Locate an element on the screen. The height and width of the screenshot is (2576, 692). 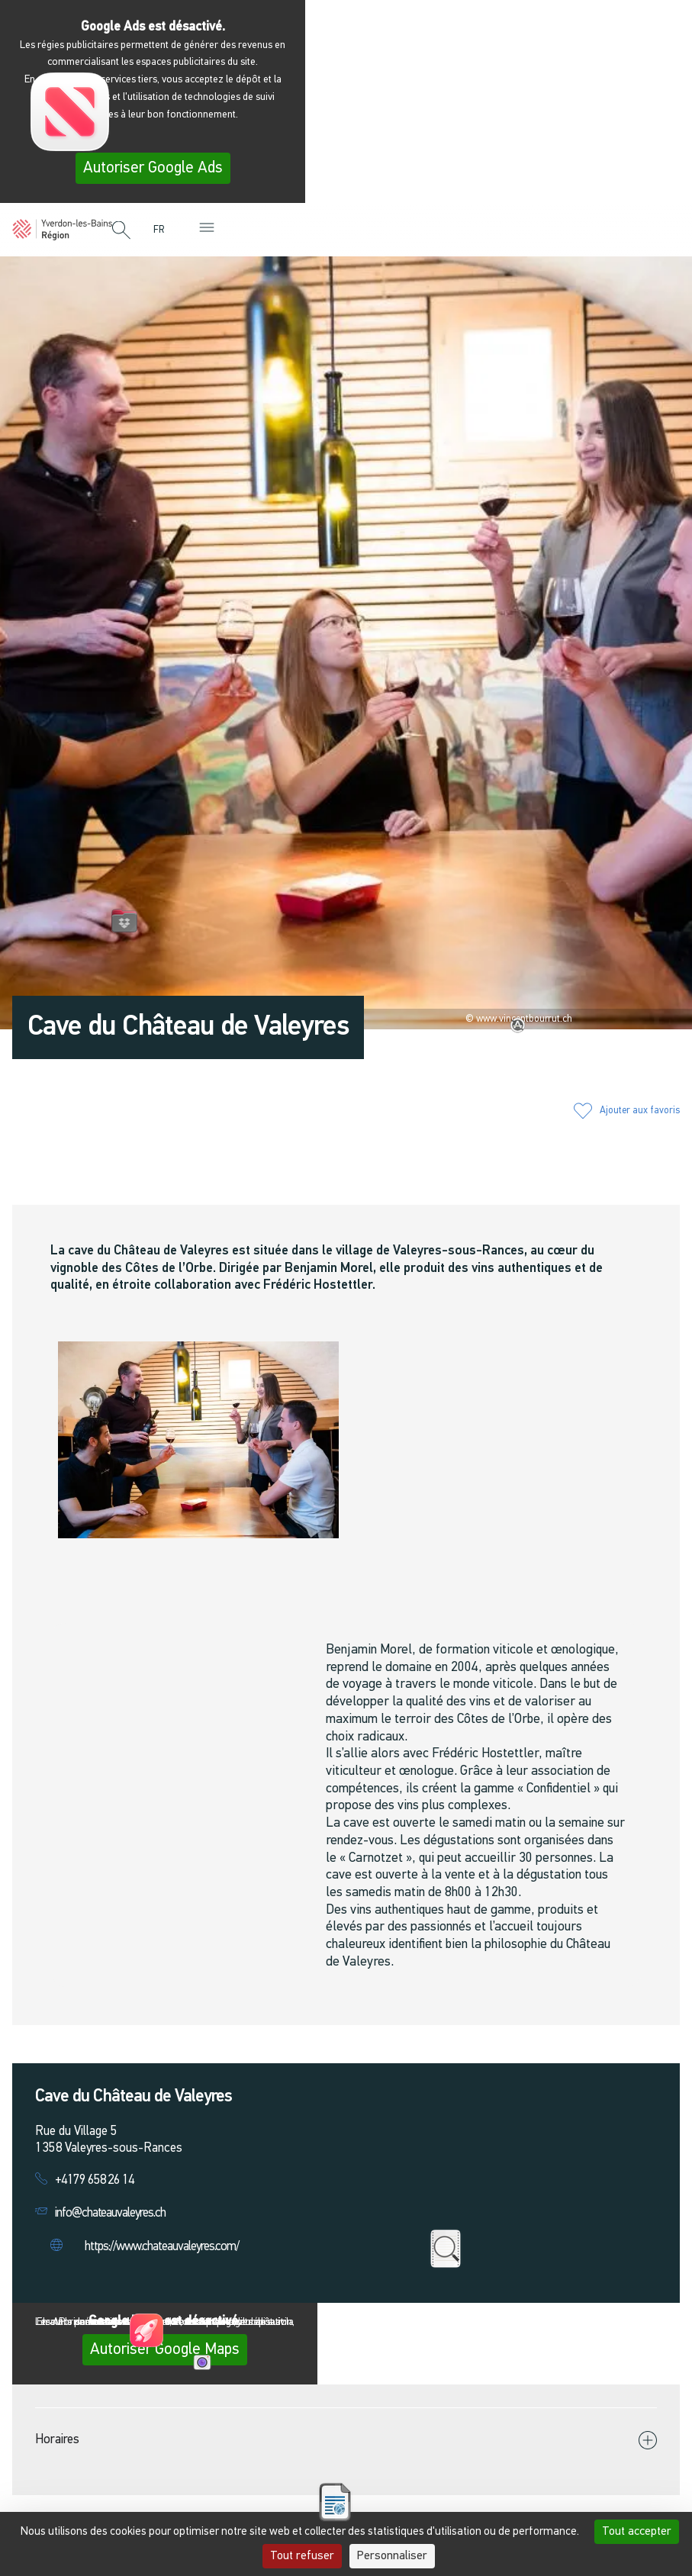
open a web template document file is located at coordinates (335, 2502).